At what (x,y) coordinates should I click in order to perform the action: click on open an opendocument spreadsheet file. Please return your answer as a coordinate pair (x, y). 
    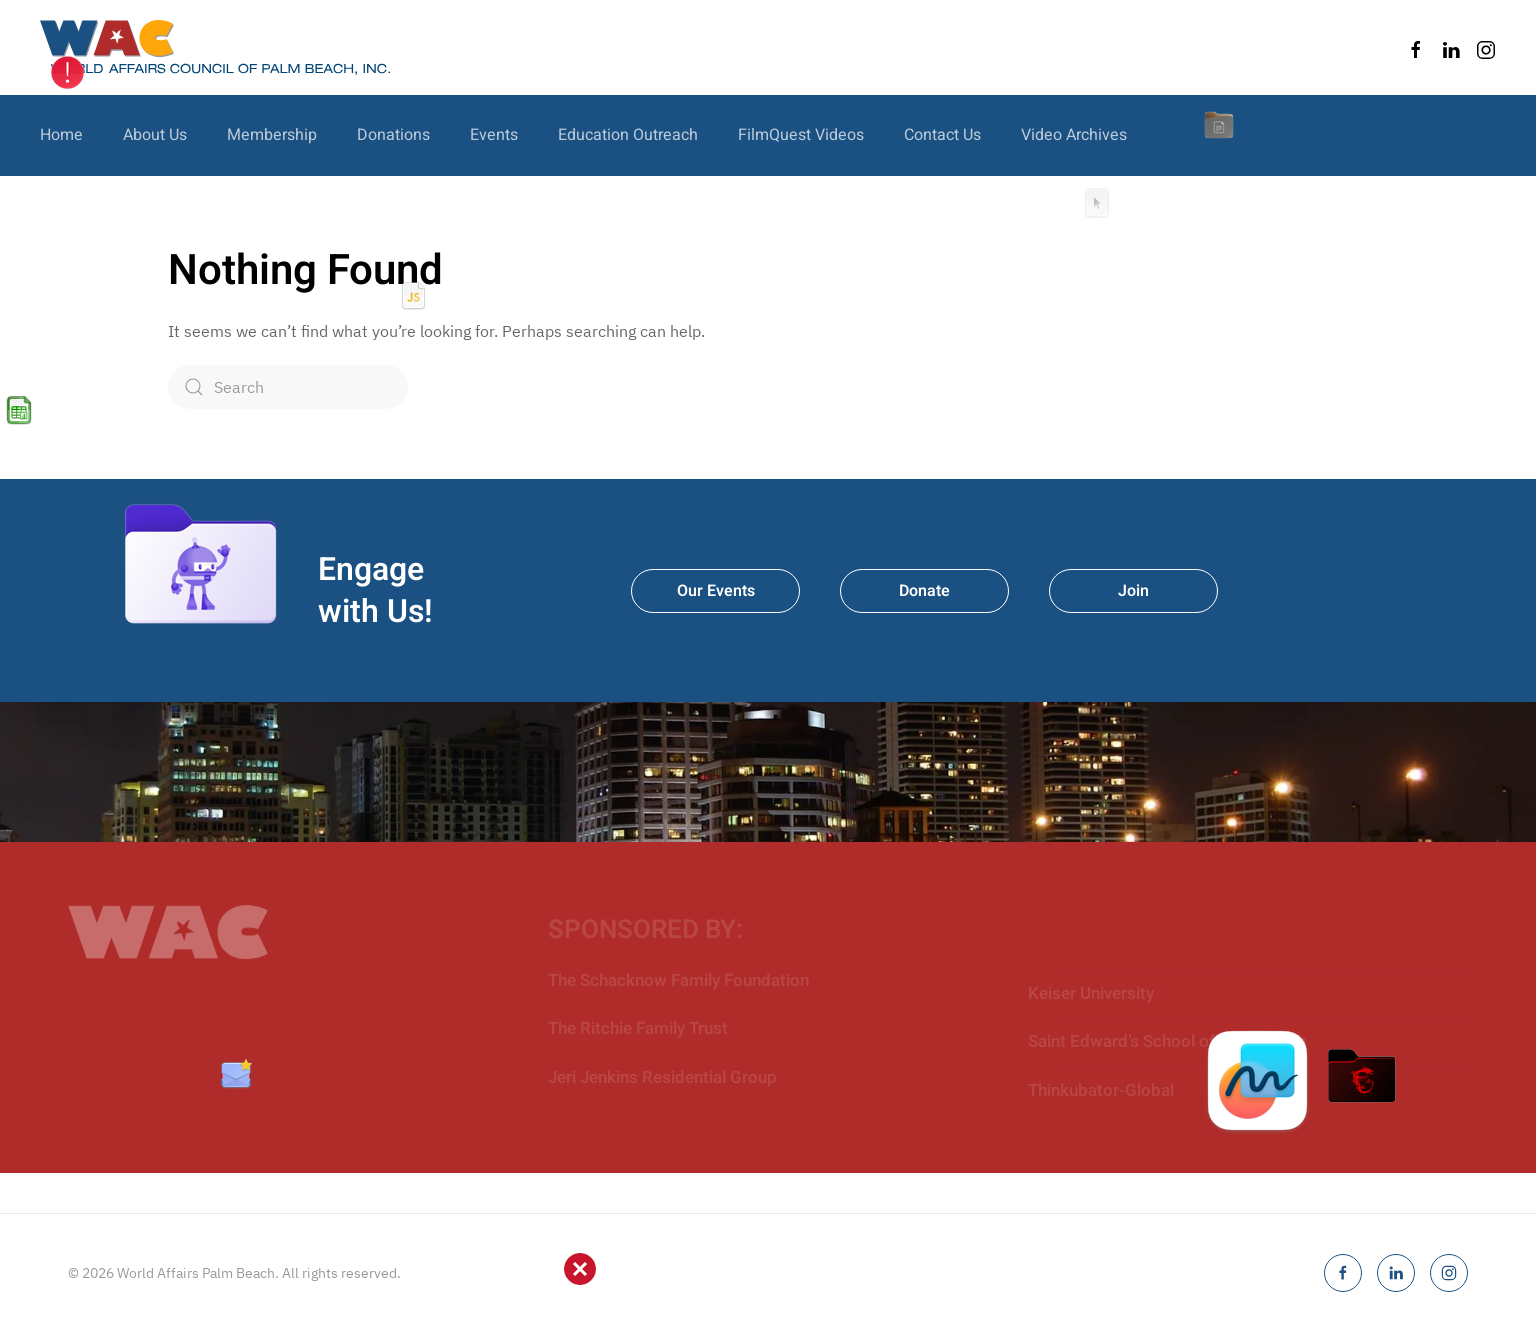
    Looking at the image, I should click on (19, 410).